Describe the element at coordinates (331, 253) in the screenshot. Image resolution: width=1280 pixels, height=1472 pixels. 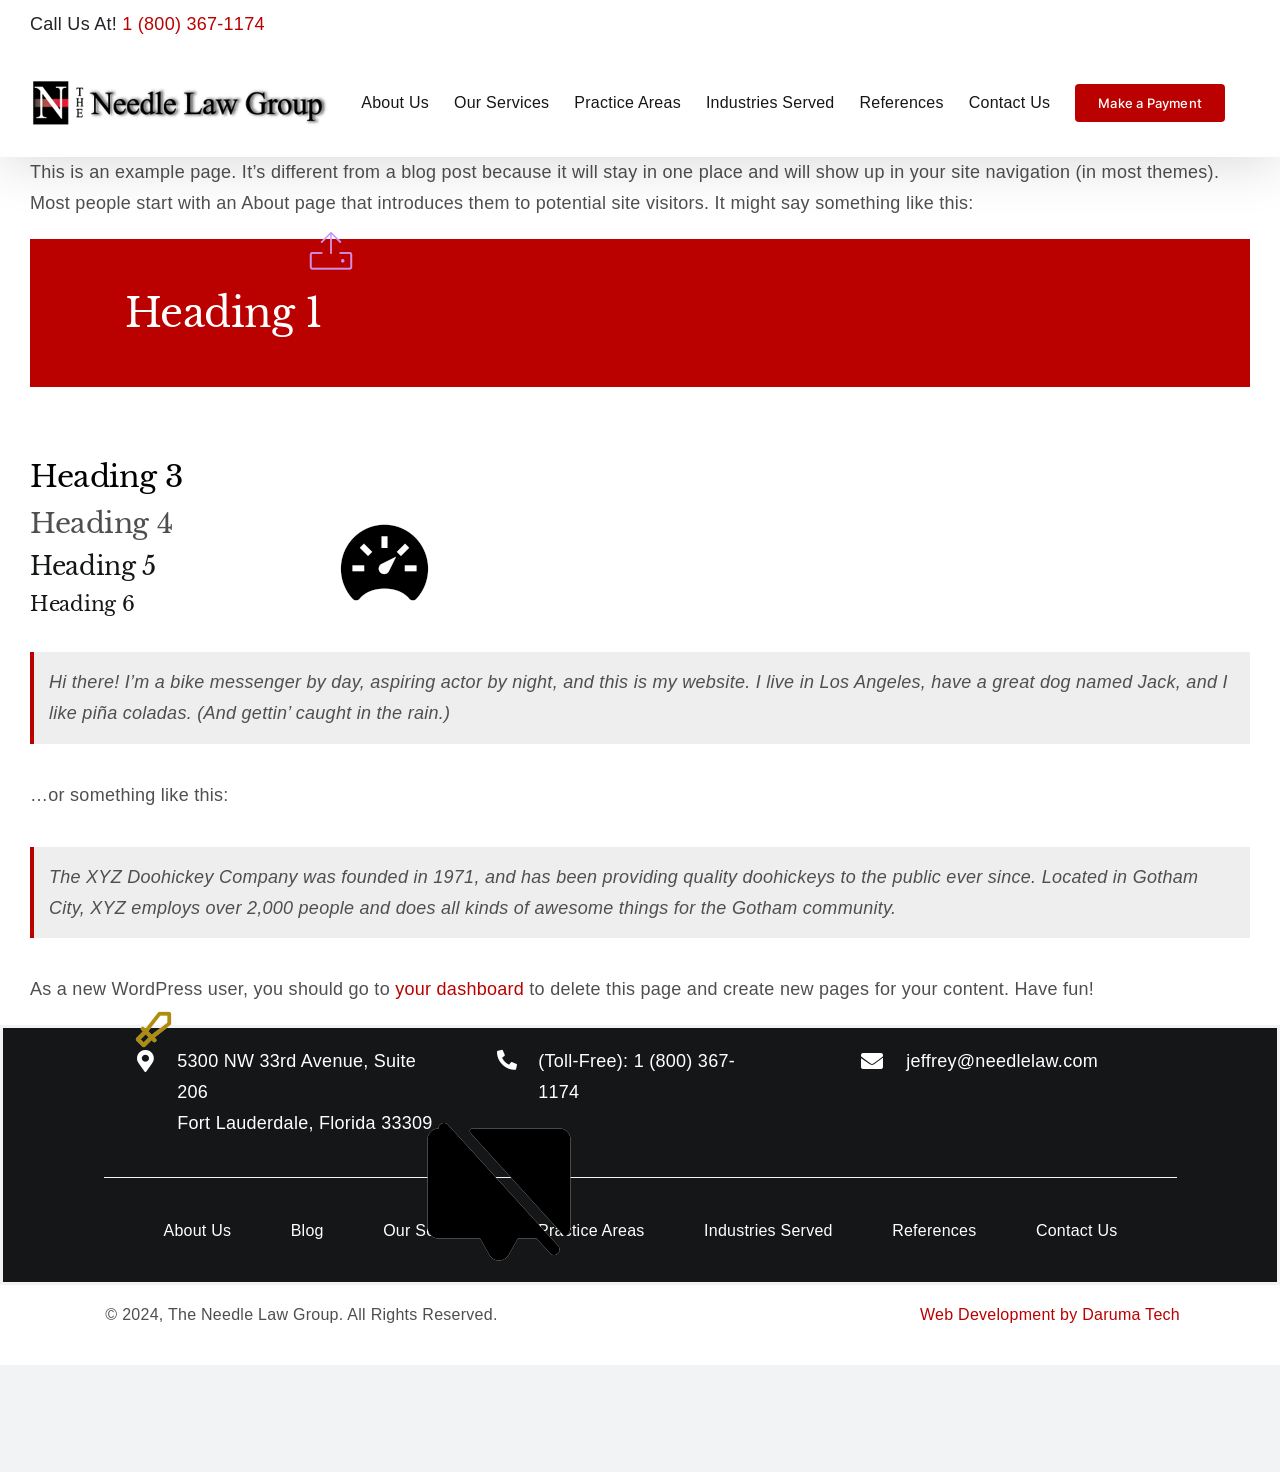
I see `upload a file or document` at that location.